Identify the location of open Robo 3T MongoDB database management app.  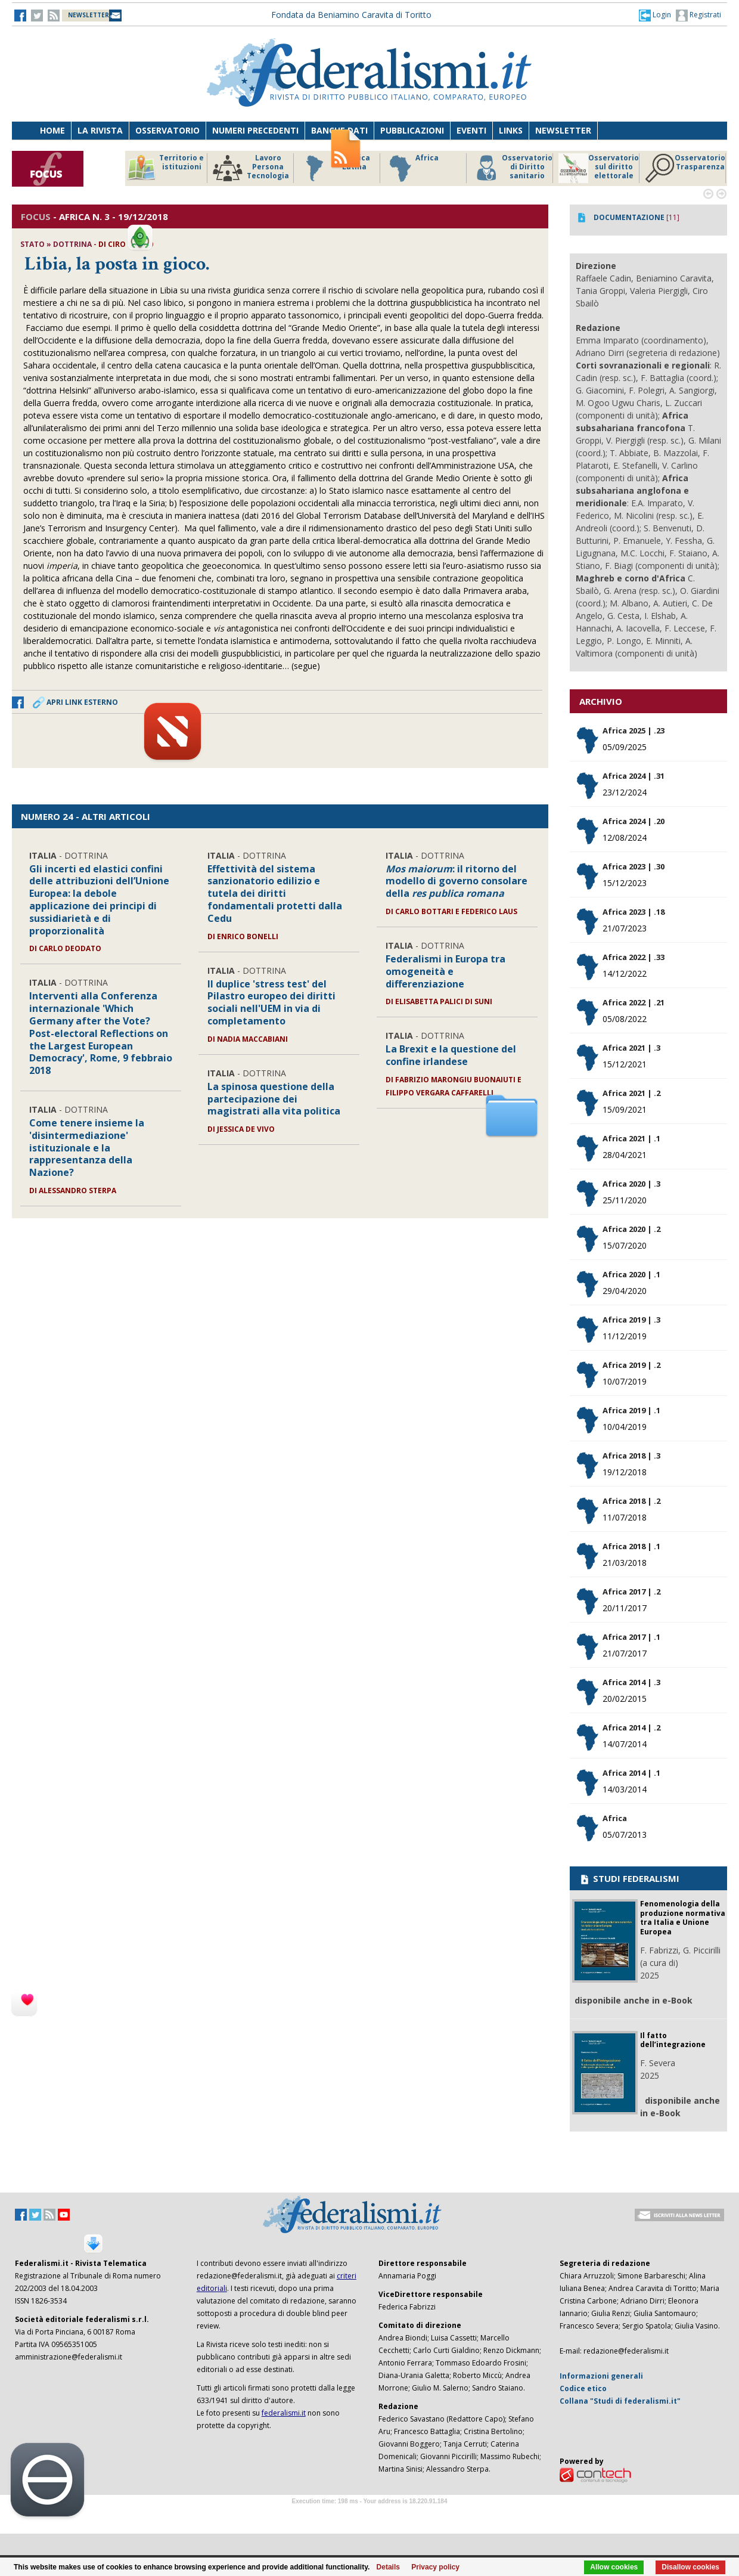
(140, 237).